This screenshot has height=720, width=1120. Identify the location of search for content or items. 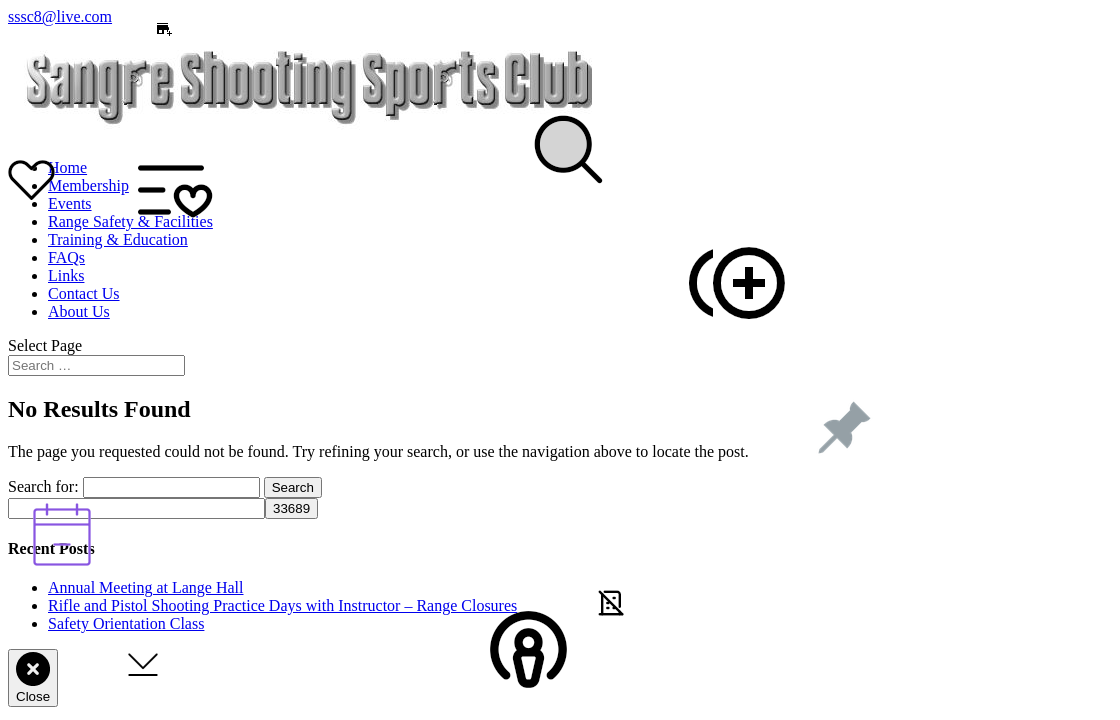
(568, 149).